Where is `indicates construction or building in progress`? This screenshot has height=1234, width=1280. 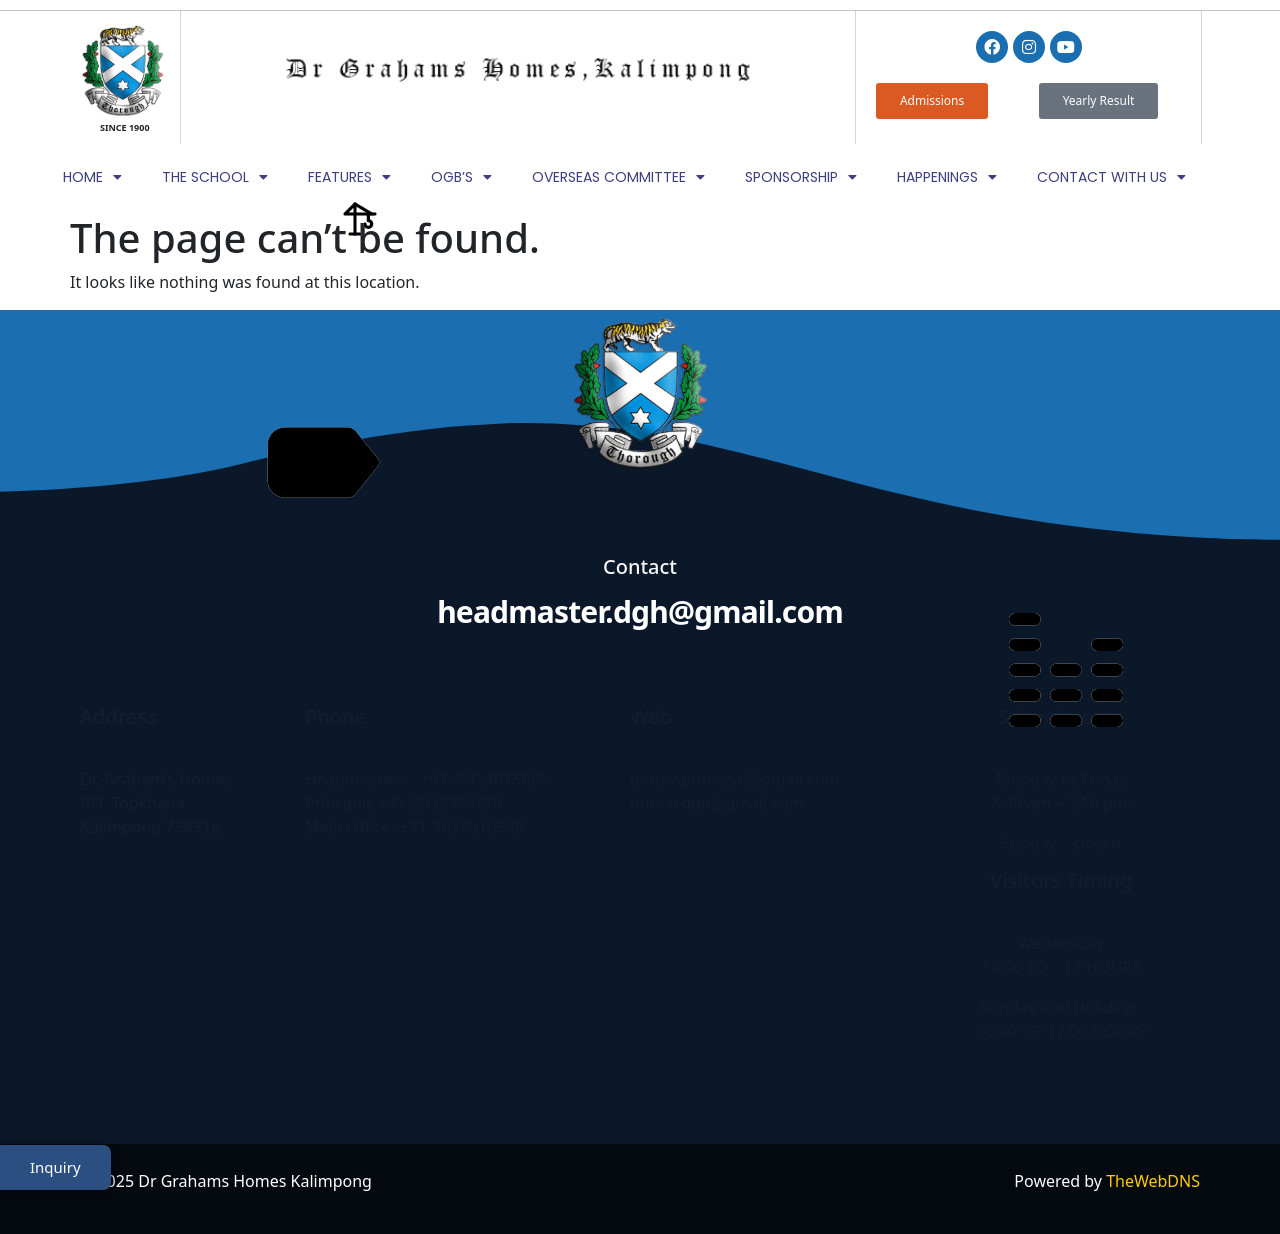 indicates construction or building in progress is located at coordinates (360, 219).